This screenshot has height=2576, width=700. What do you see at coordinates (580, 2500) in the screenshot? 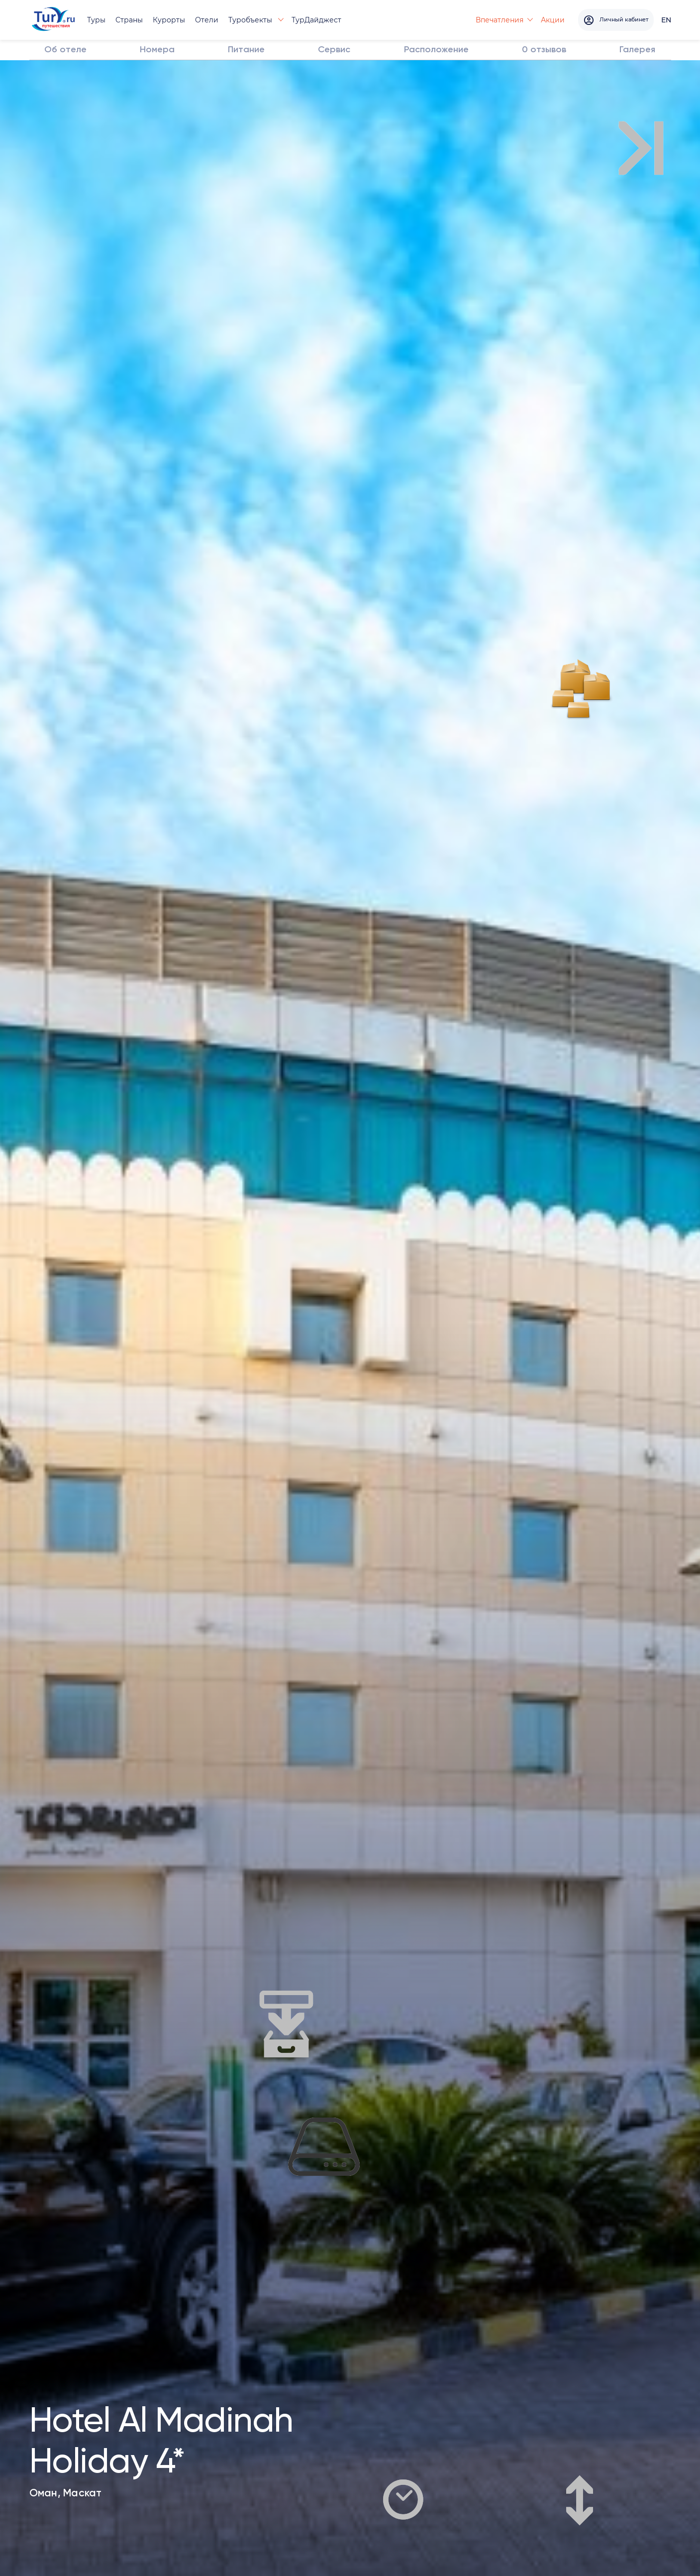
I see `flip object vertically` at bounding box center [580, 2500].